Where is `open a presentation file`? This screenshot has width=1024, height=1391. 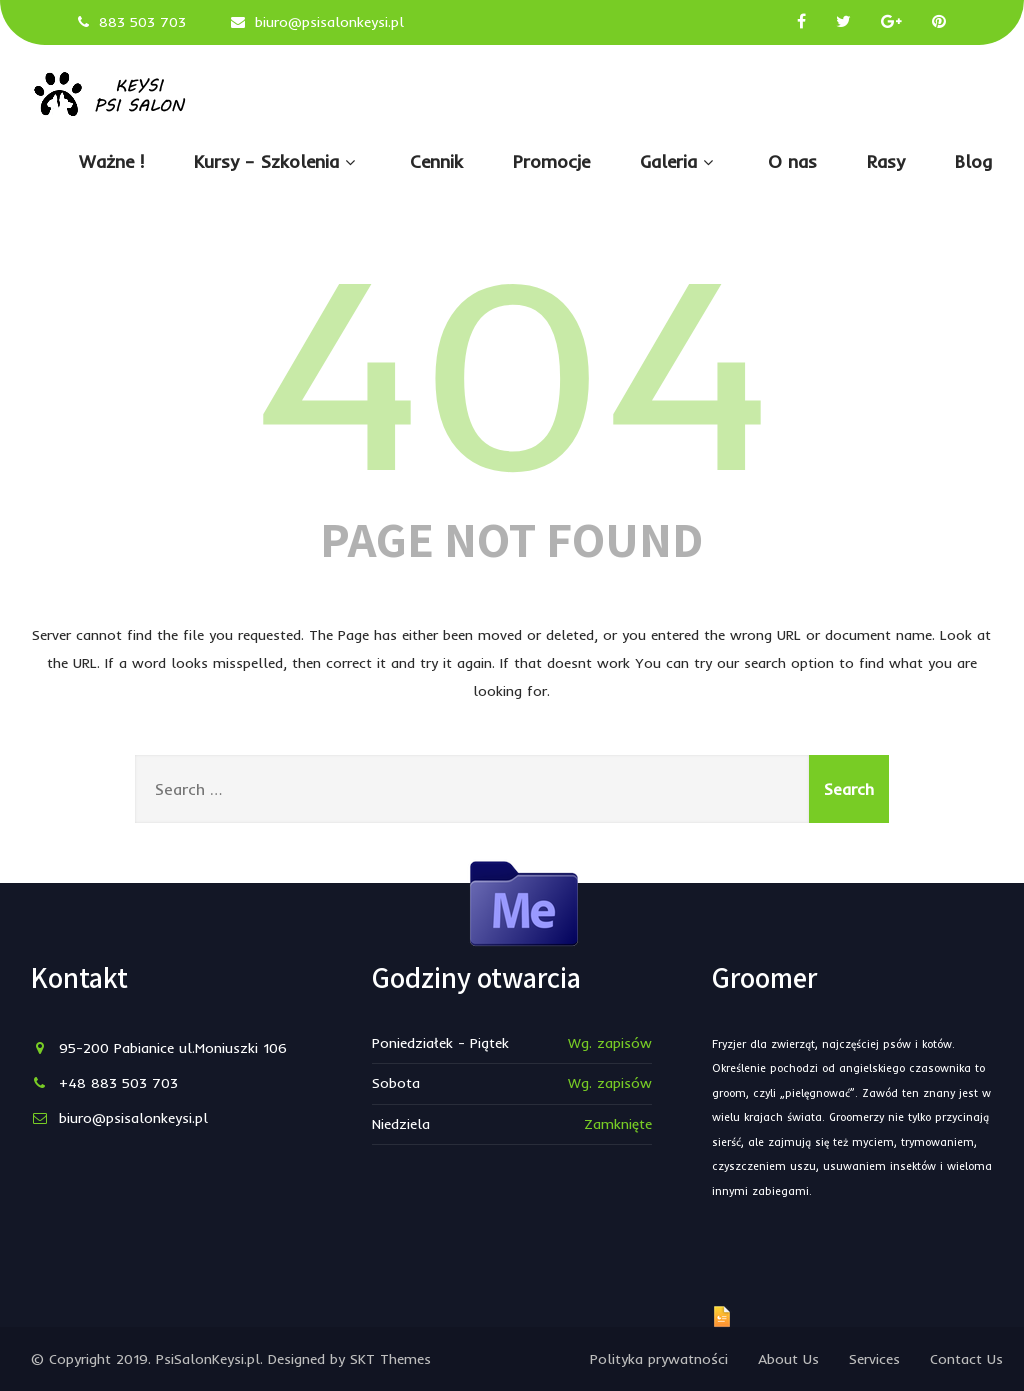 open a presentation file is located at coordinates (722, 1317).